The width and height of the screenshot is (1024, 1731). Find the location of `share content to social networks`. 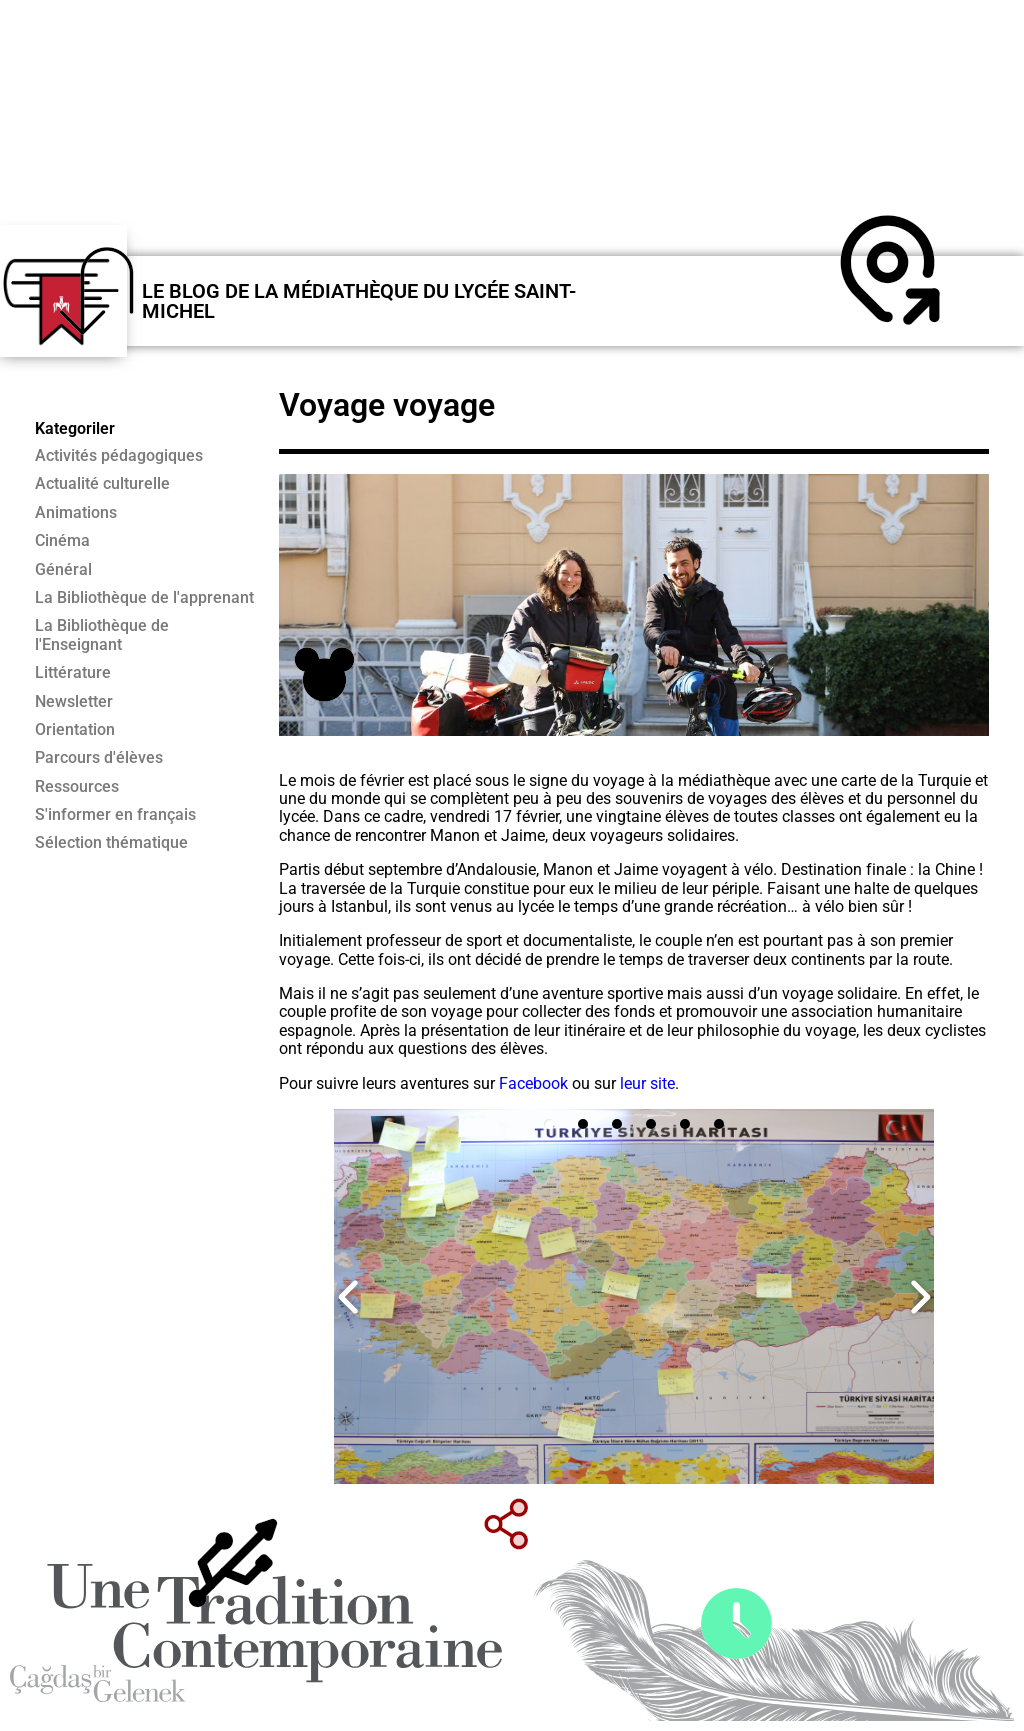

share content to social networks is located at coordinates (508, 1524).